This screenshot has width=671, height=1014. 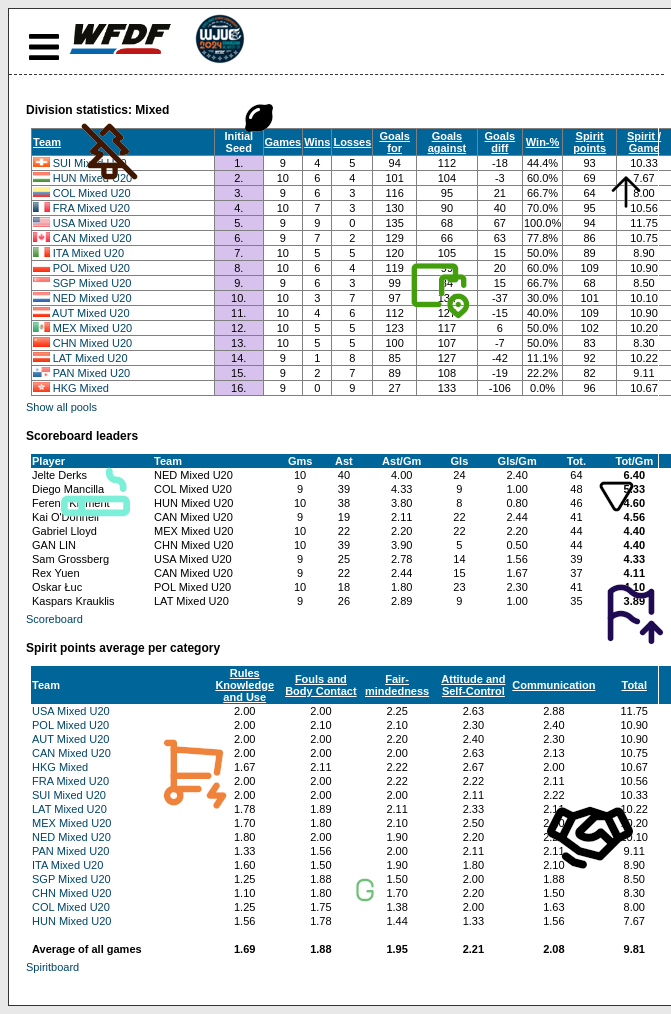 What do you see at coordinates (95, 495) in the screenshot?
I see `indicates a designated smoking area` at bounding box center [95, 495].